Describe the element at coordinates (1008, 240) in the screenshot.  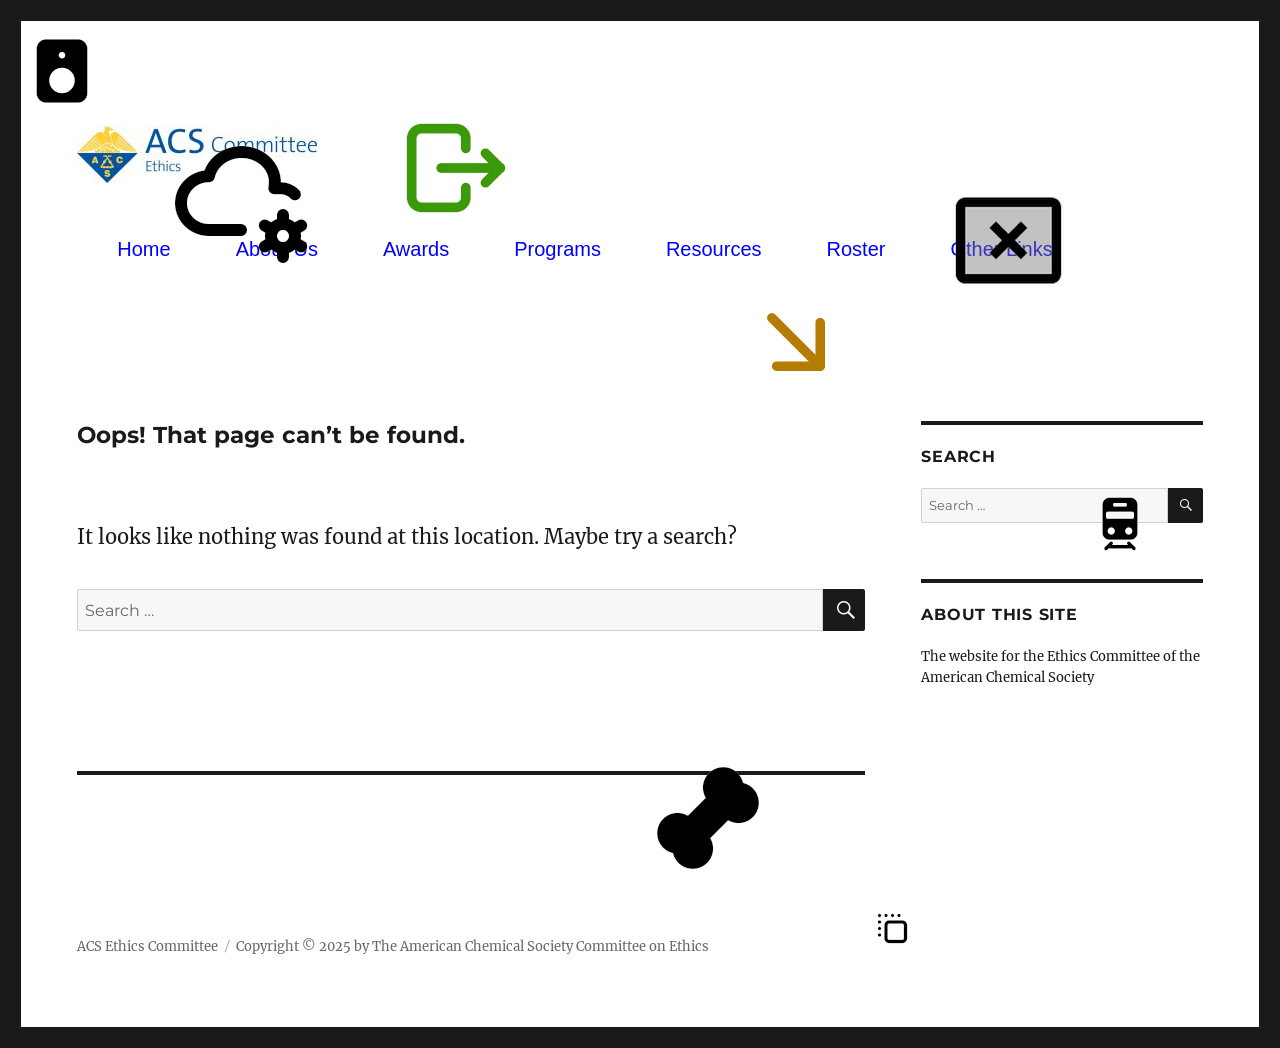
I see `cancel or end a presentation` at that location.